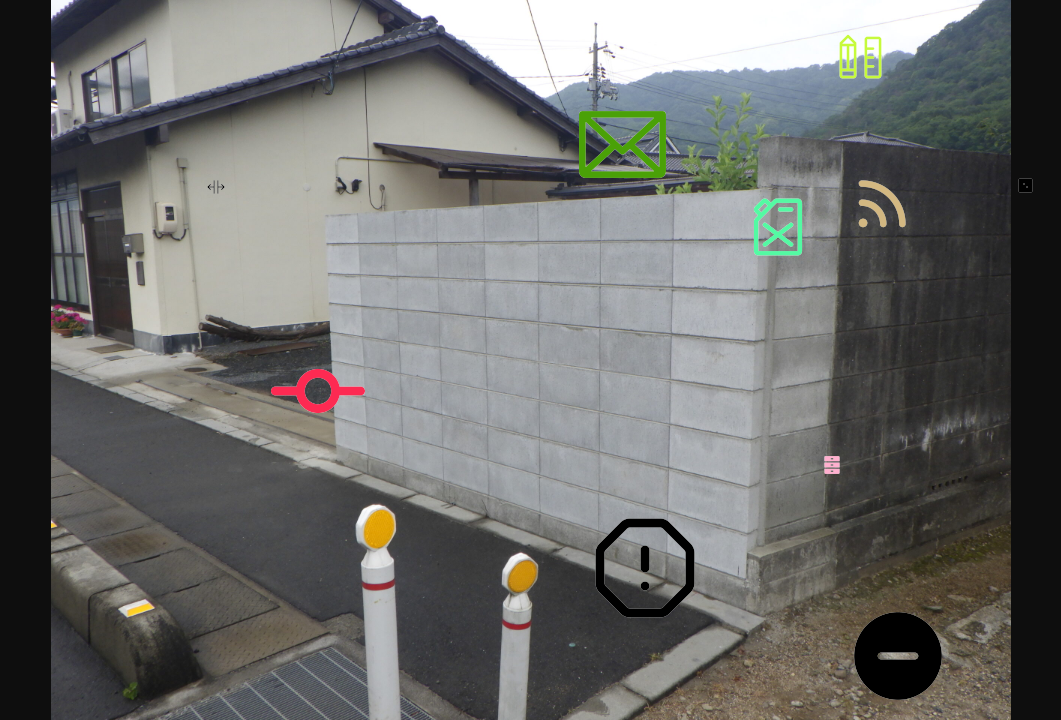 Image resolution: width=1061 pixels, height=720 pixels. I want to click on split view horizontally, so click(216, 187).